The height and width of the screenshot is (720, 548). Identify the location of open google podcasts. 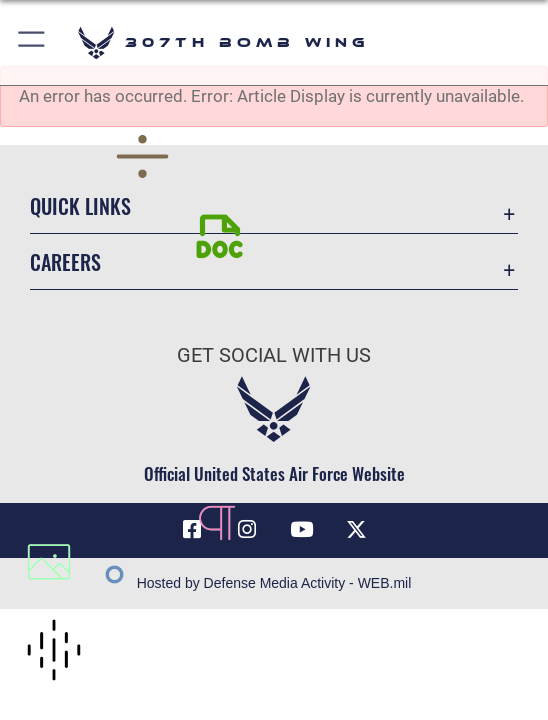
(54, 650).